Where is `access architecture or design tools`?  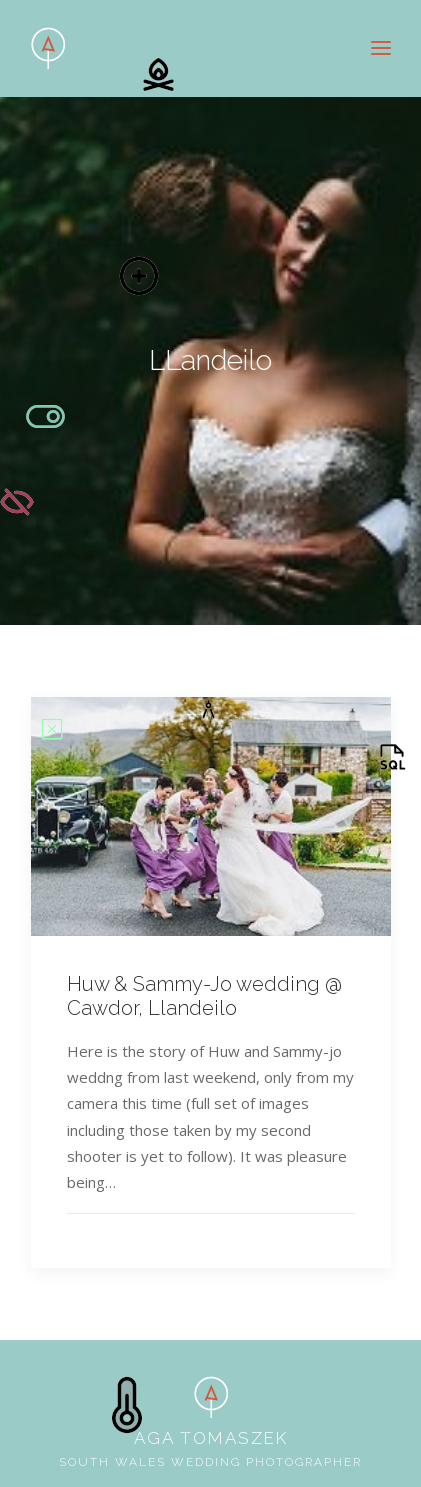 access architecture or design tools is located at coordinates (208, 709).